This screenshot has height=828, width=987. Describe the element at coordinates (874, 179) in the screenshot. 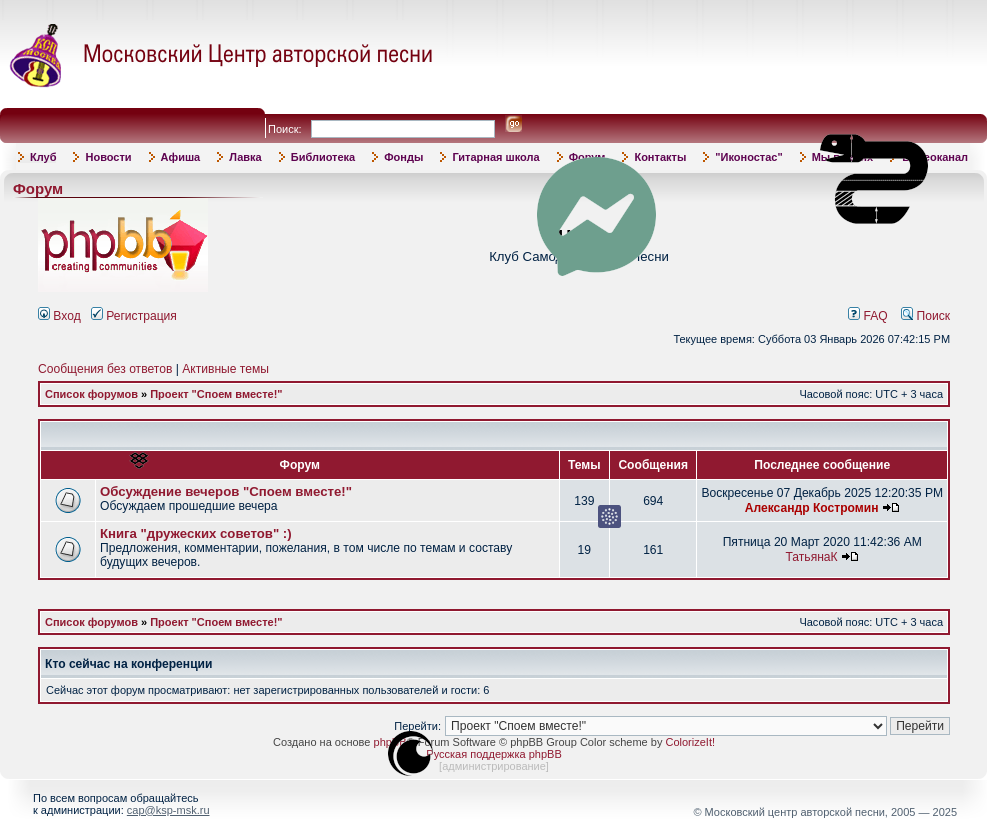

I see `pyscaffold python project scaffolding tool logo` at that location.